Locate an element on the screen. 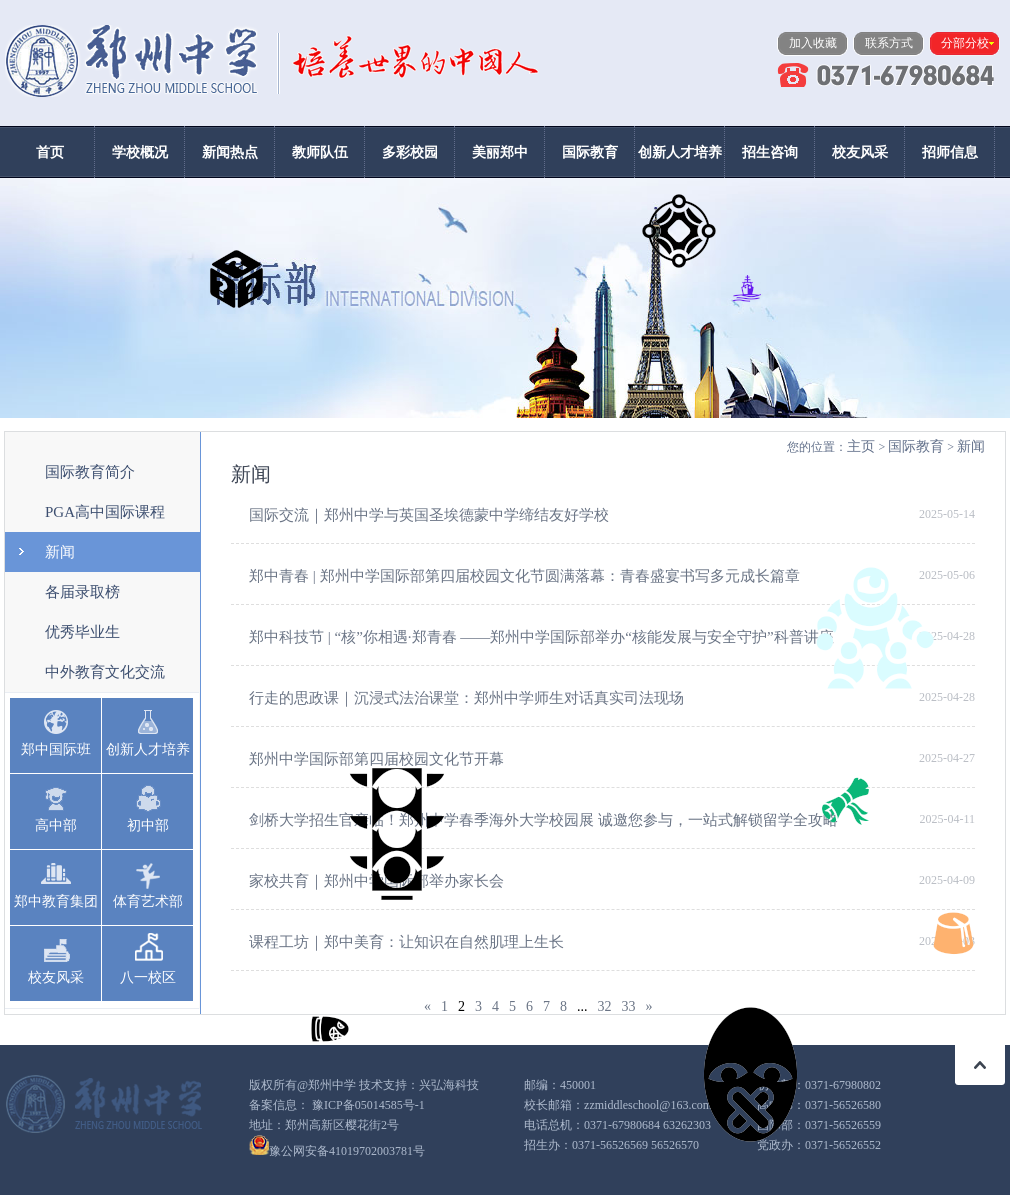  randomize or shuffle selection is located at coordinates (236, 279).